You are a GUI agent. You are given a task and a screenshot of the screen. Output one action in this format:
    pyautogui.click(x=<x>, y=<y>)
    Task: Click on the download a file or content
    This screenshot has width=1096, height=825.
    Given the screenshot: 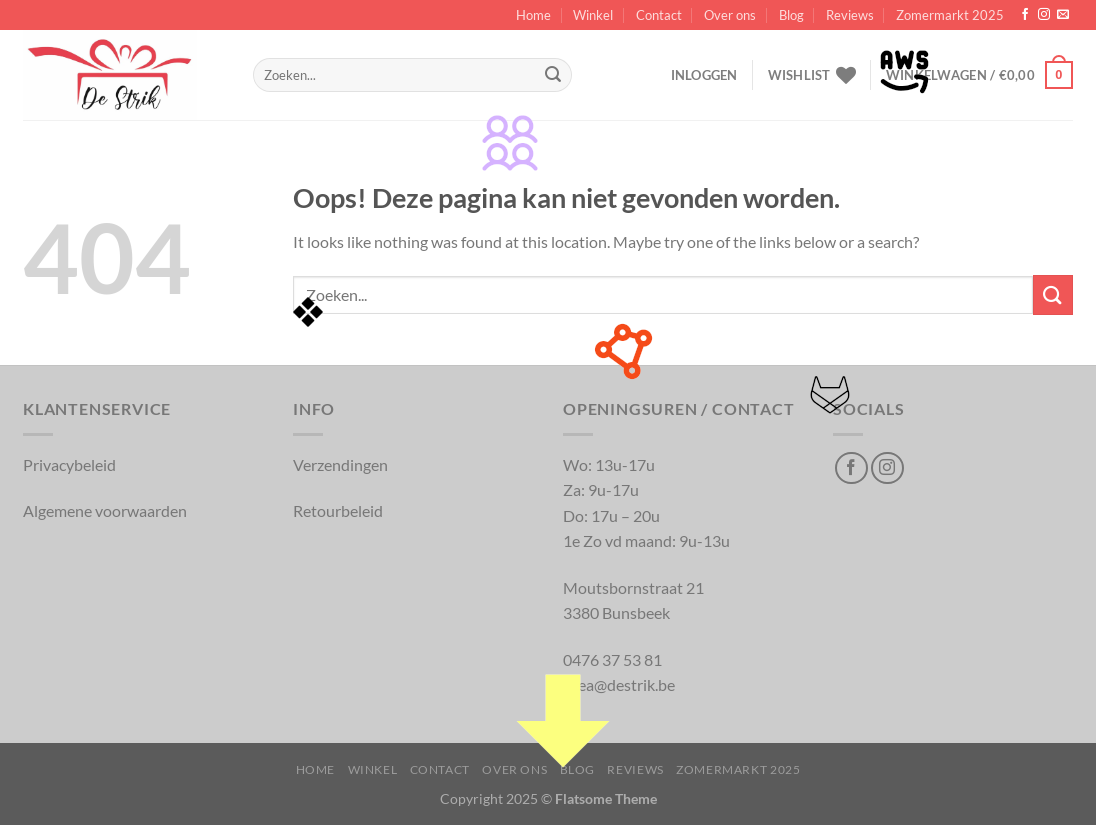 What is the action you would take?
    pyautogui.click(x=563, y=721)
    